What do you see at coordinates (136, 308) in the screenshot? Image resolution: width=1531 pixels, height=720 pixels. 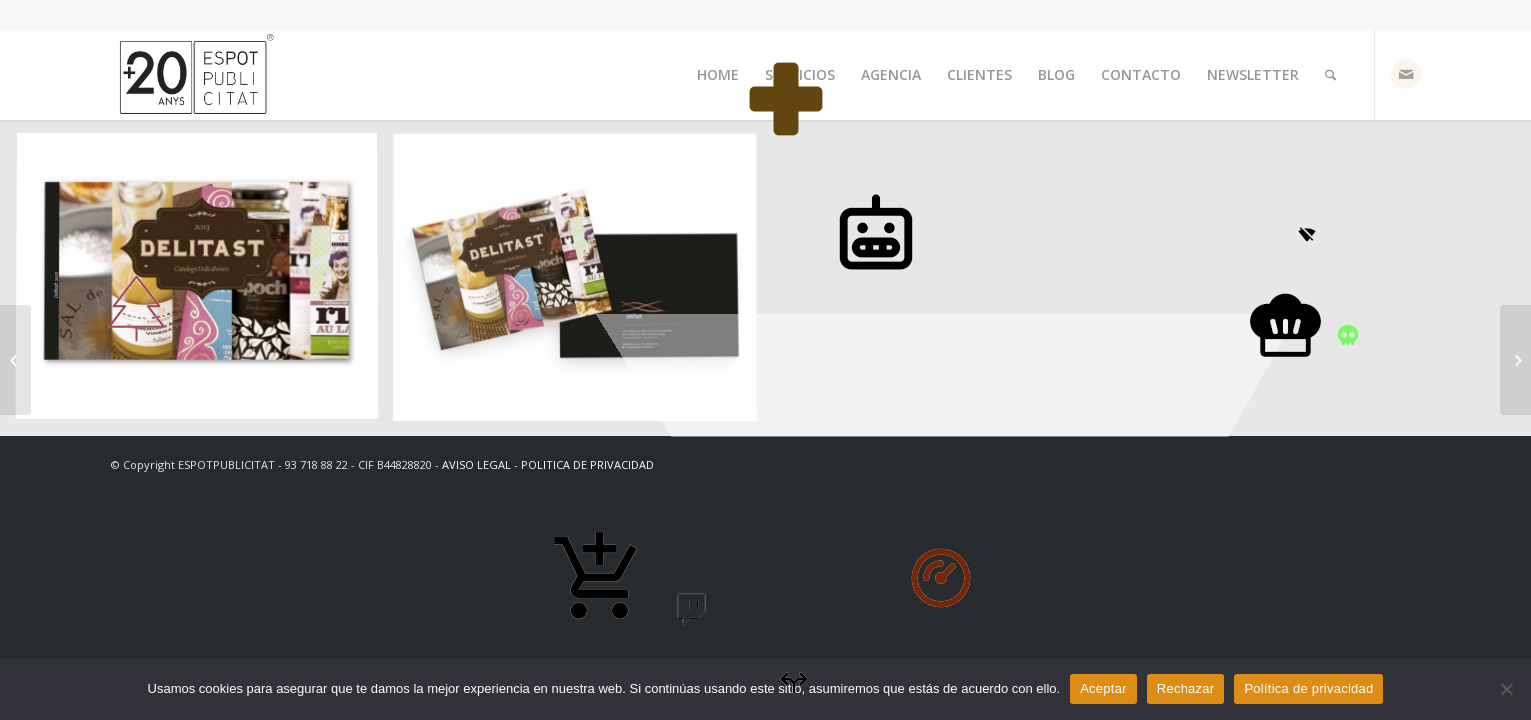 I see `access nature or outdoor-related content` at bounding box center [136, 308].